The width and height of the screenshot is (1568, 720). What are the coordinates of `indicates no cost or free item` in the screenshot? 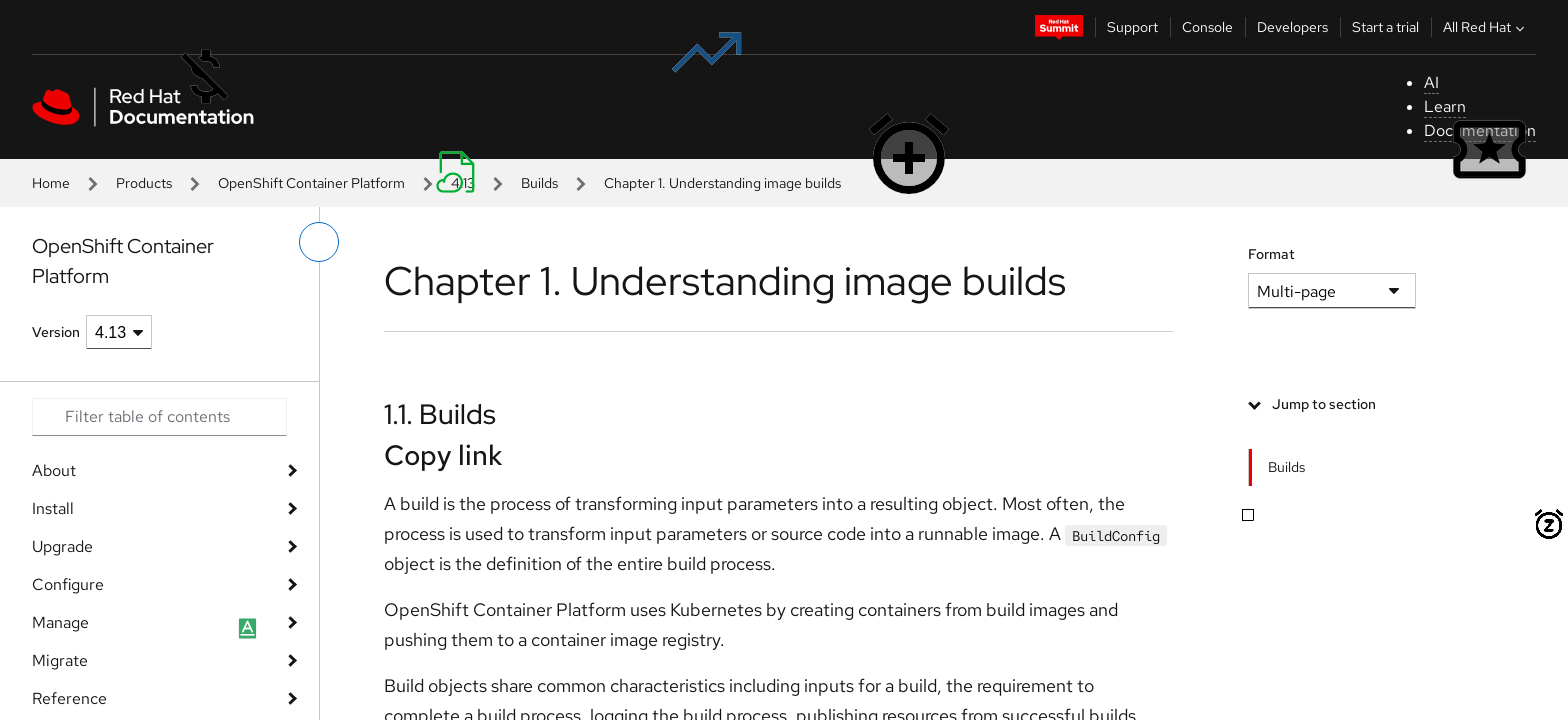 It's located at (204, 76).